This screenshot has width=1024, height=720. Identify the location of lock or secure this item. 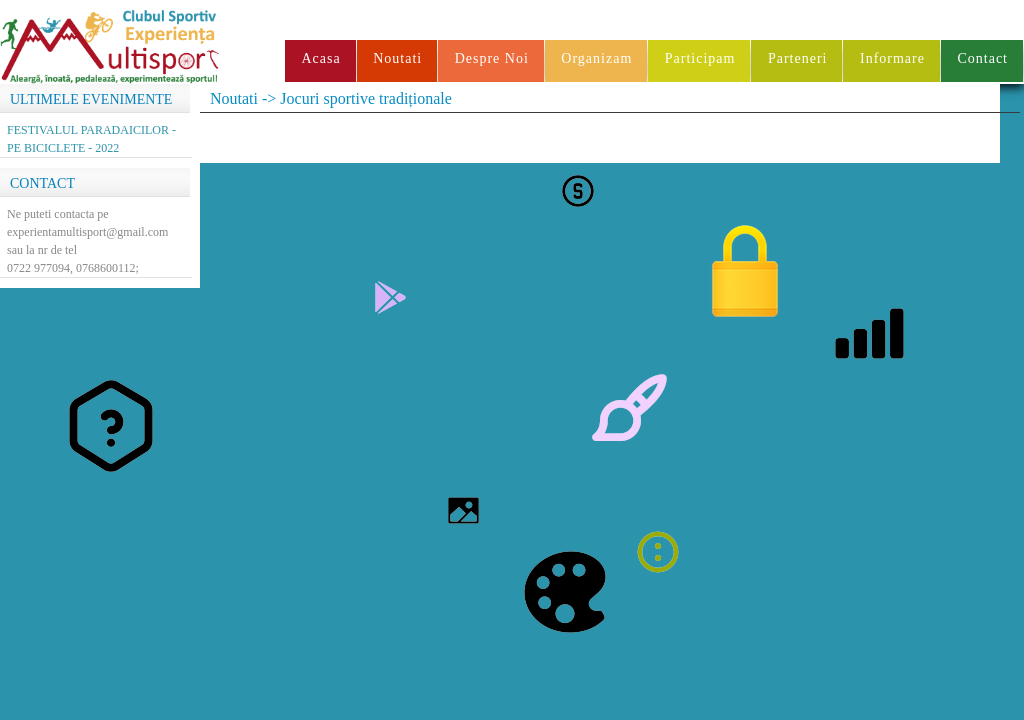
(745, 271).